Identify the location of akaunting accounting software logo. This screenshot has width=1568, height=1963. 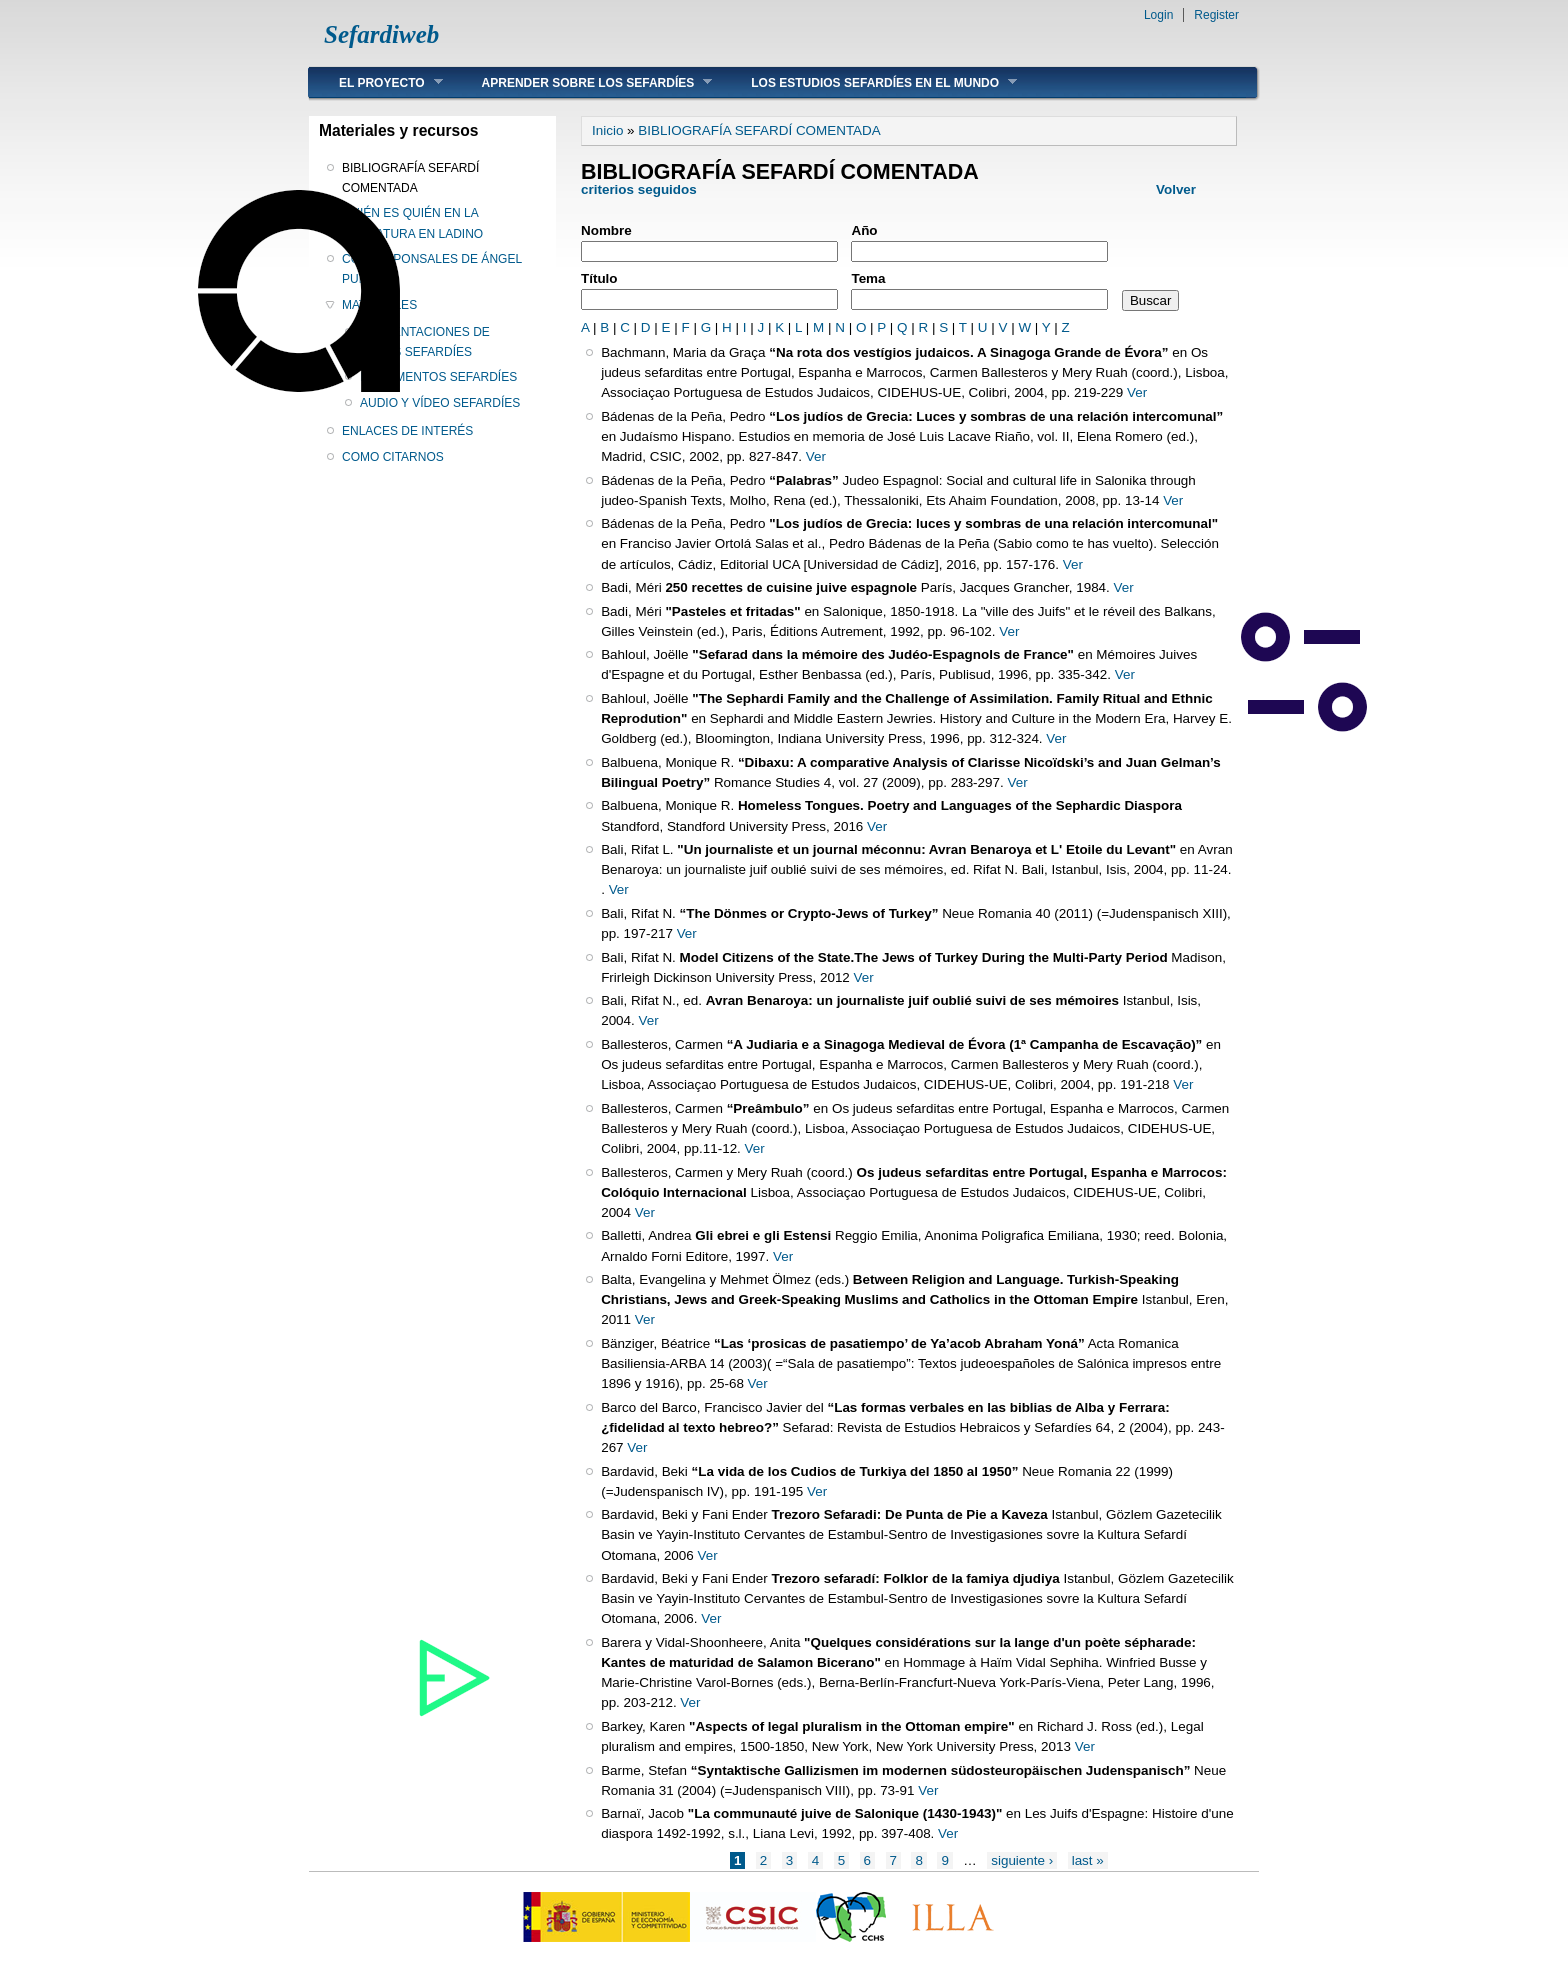
(299, 291).